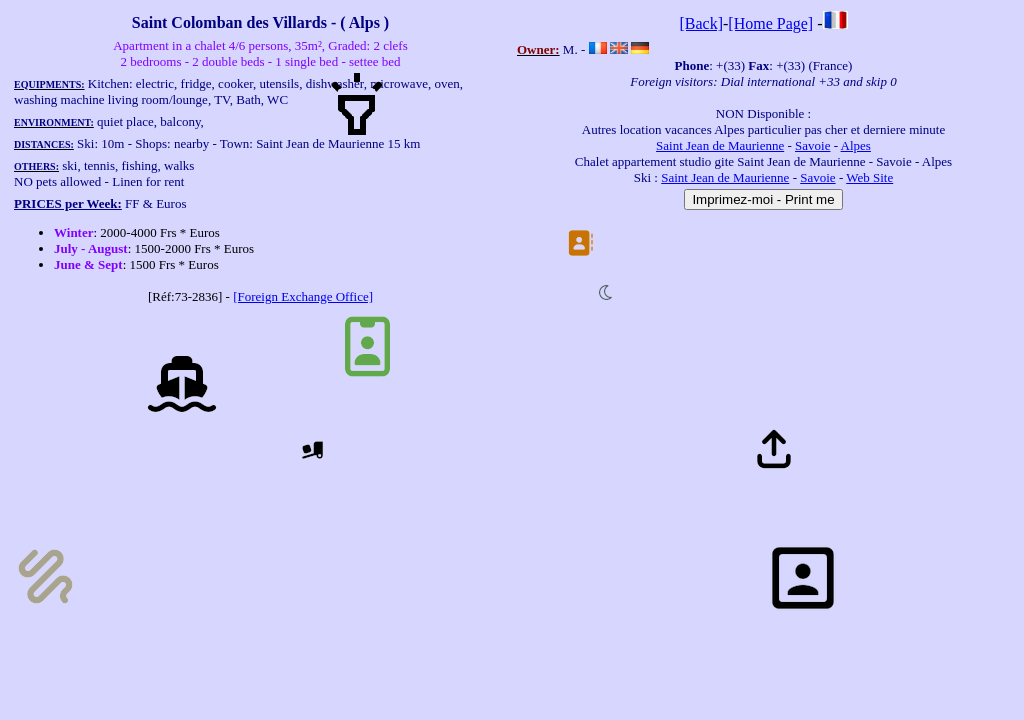 The height and width of the screenshot is (720, 1024). Describe the element at coordinates (606, 292) in the screenshot. I see `toggle dark mode` at that location.